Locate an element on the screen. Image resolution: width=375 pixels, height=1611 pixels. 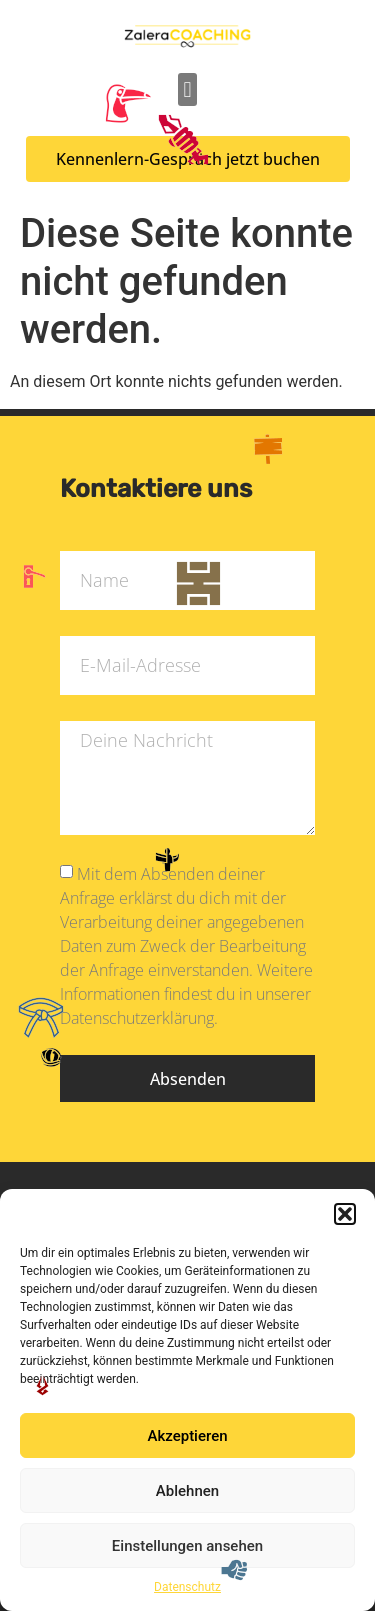
access security or lock settings is located at coordinates (33, 576).